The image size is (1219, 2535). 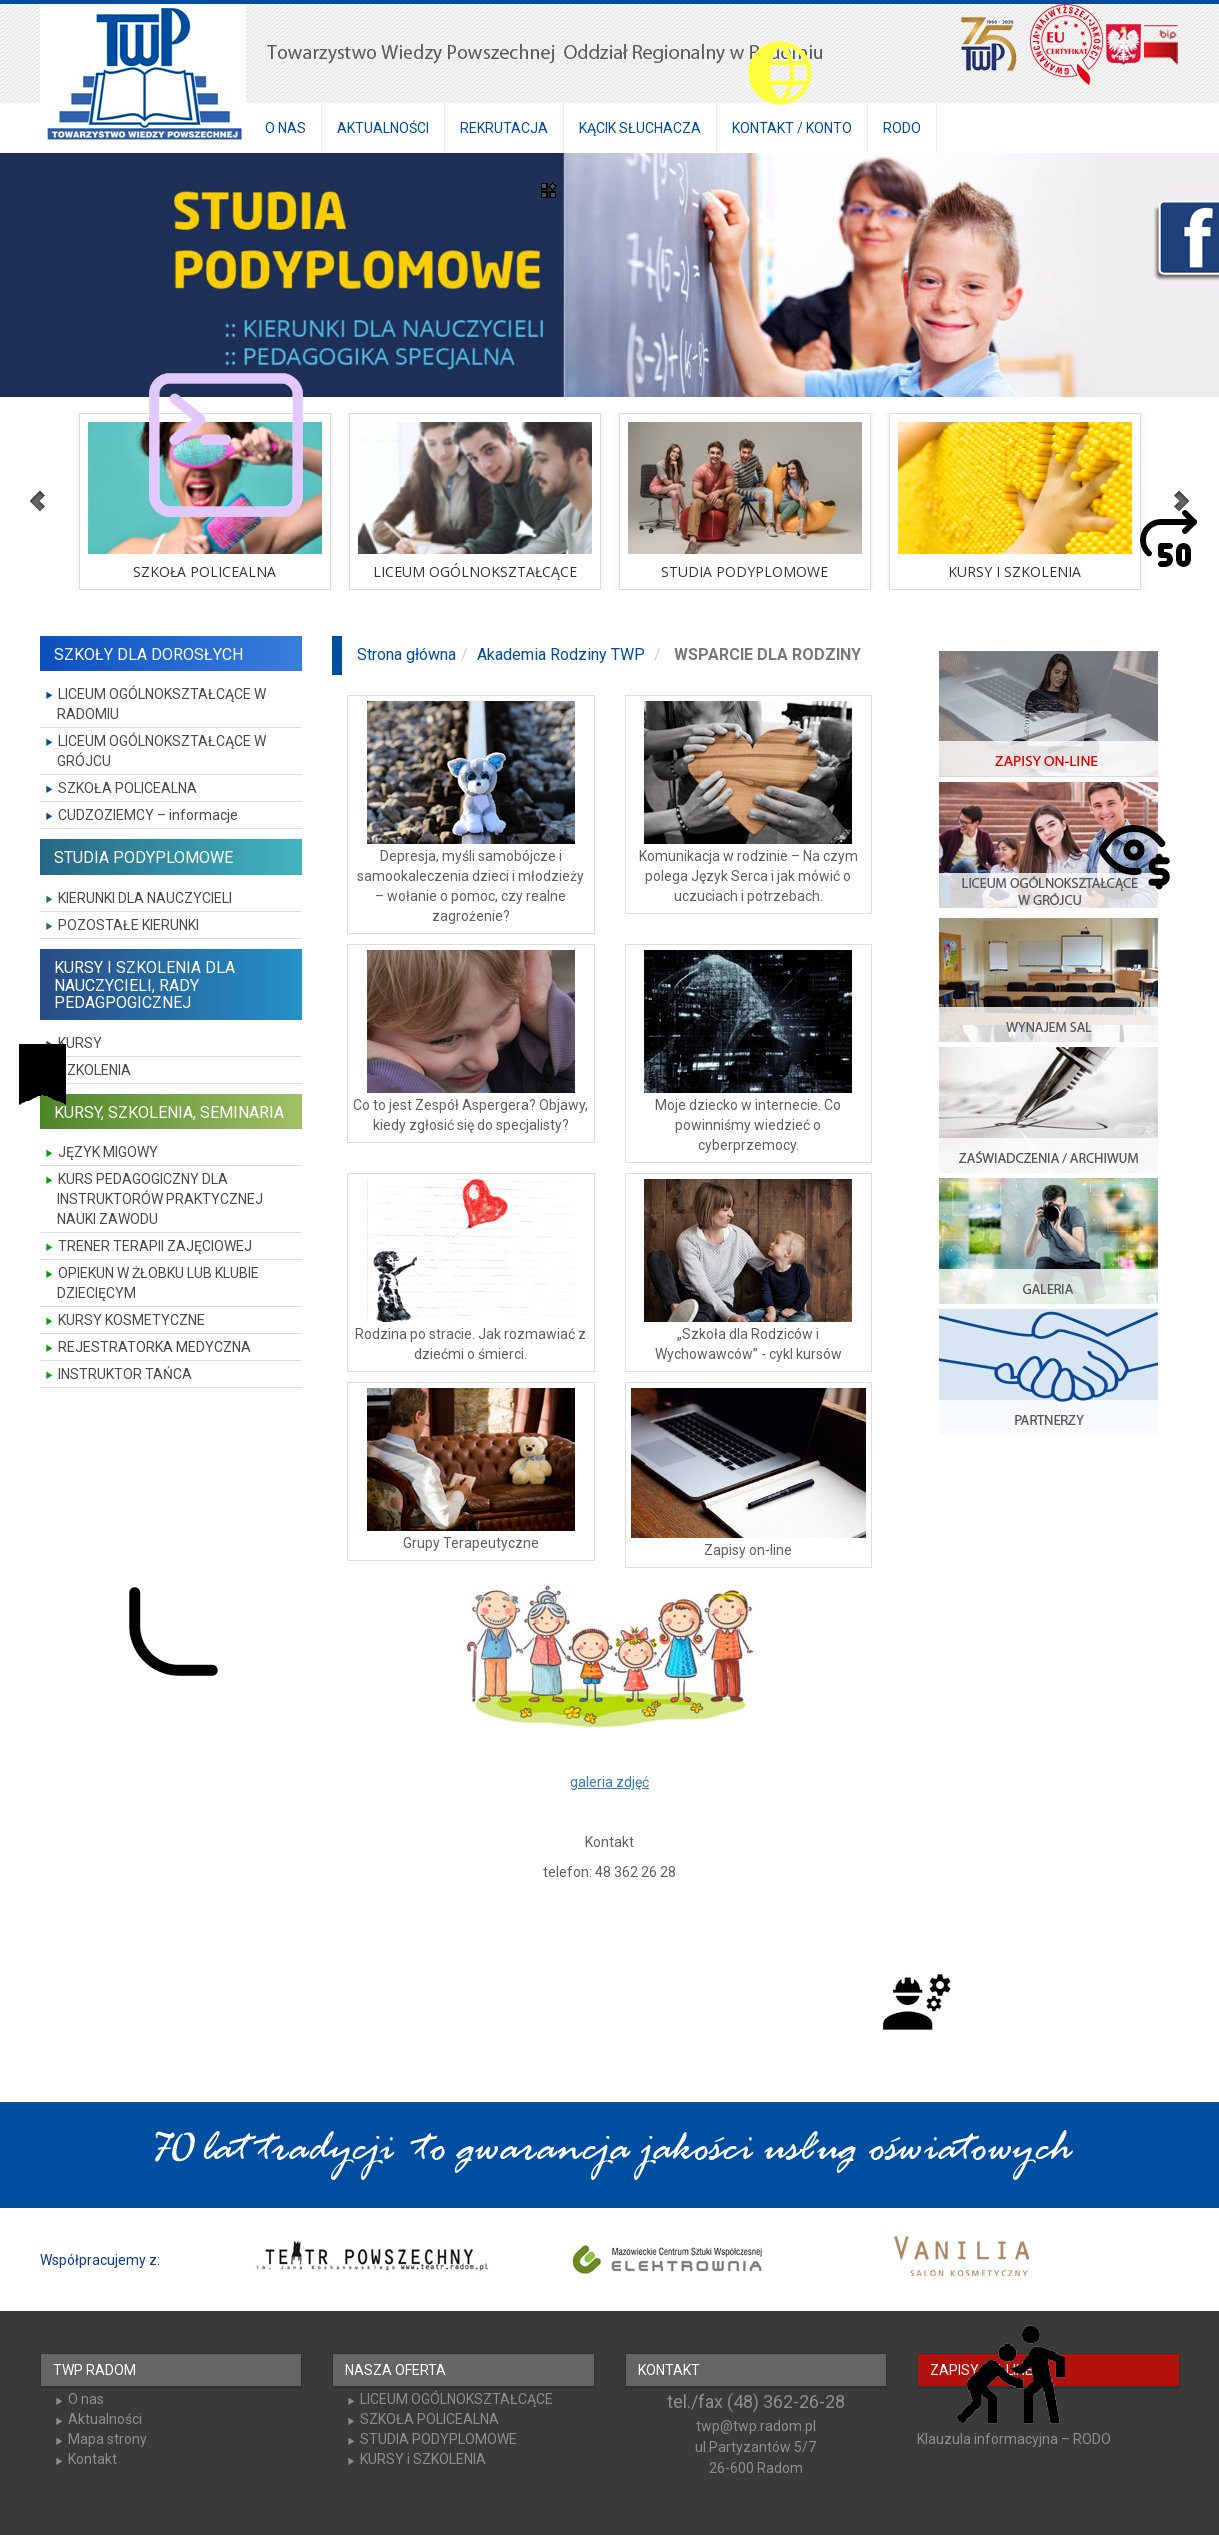 I want to click on access kabaddi sports content or scores, so click(x=1010, y=2378).